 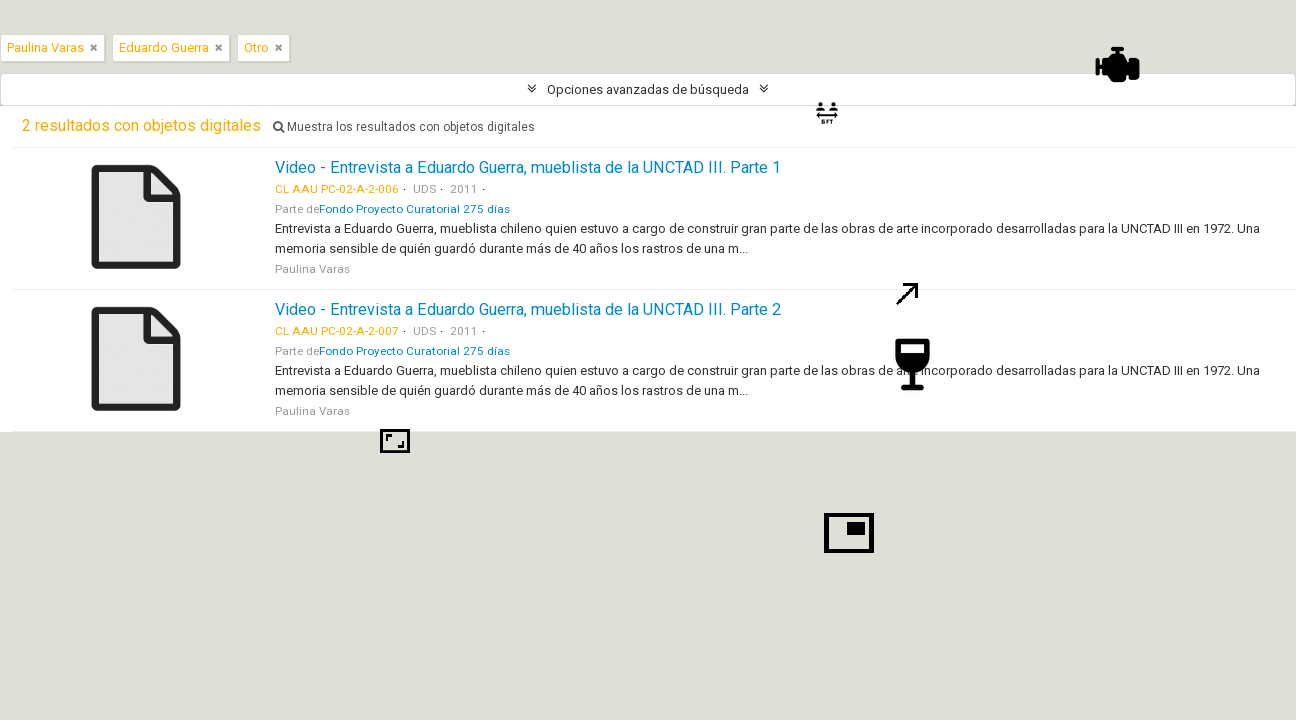 I want to click on indicates an outgoing call was made, so click(x=907, y=293).